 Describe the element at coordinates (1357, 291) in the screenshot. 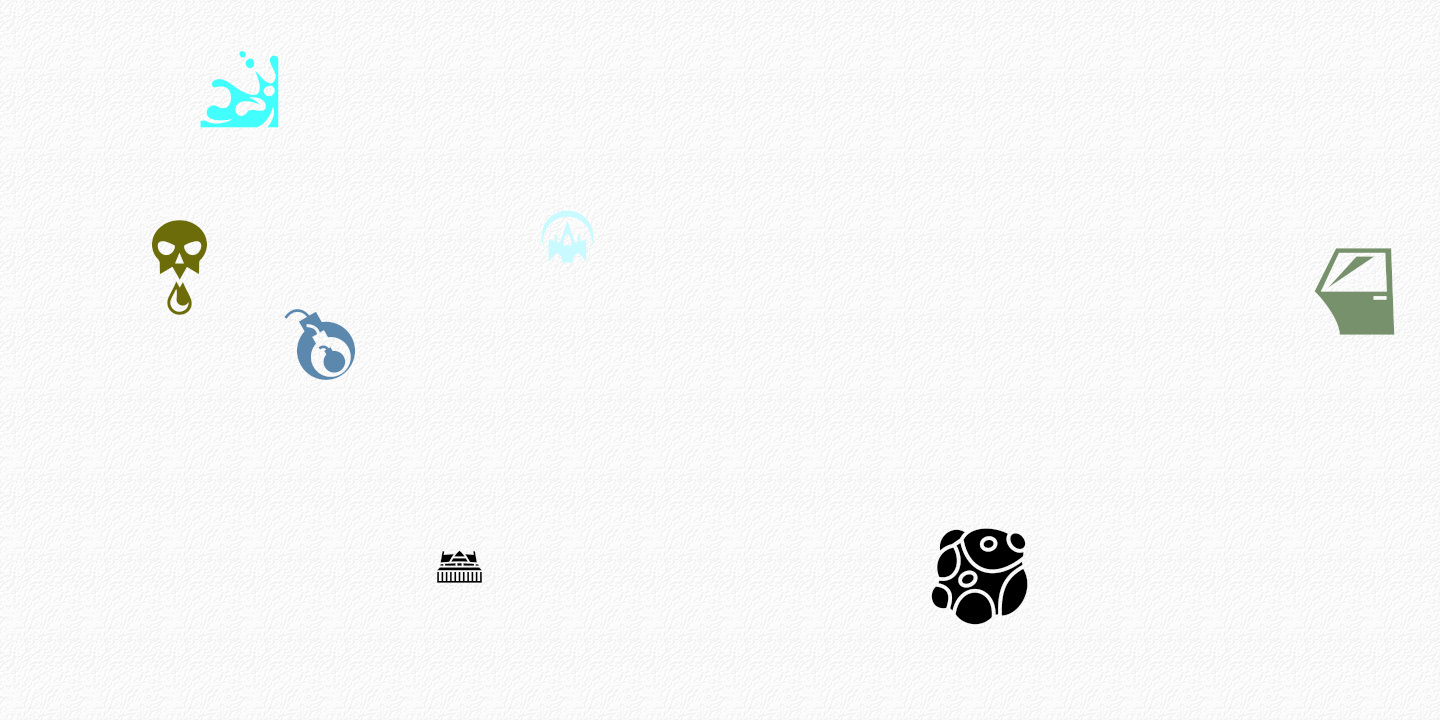

I see `access vehicle door controls` at that location.